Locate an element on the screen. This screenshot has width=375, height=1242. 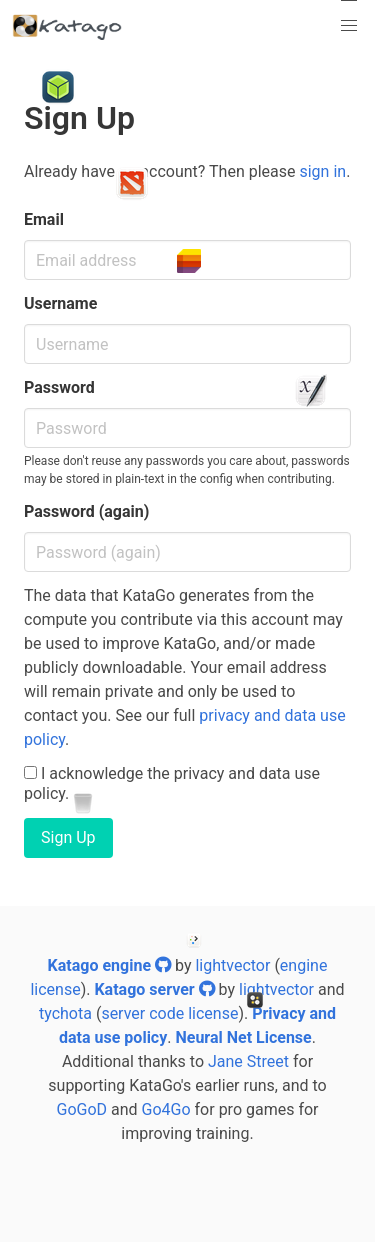
open the trash to view deleted items is located at coordinates (83, 803).